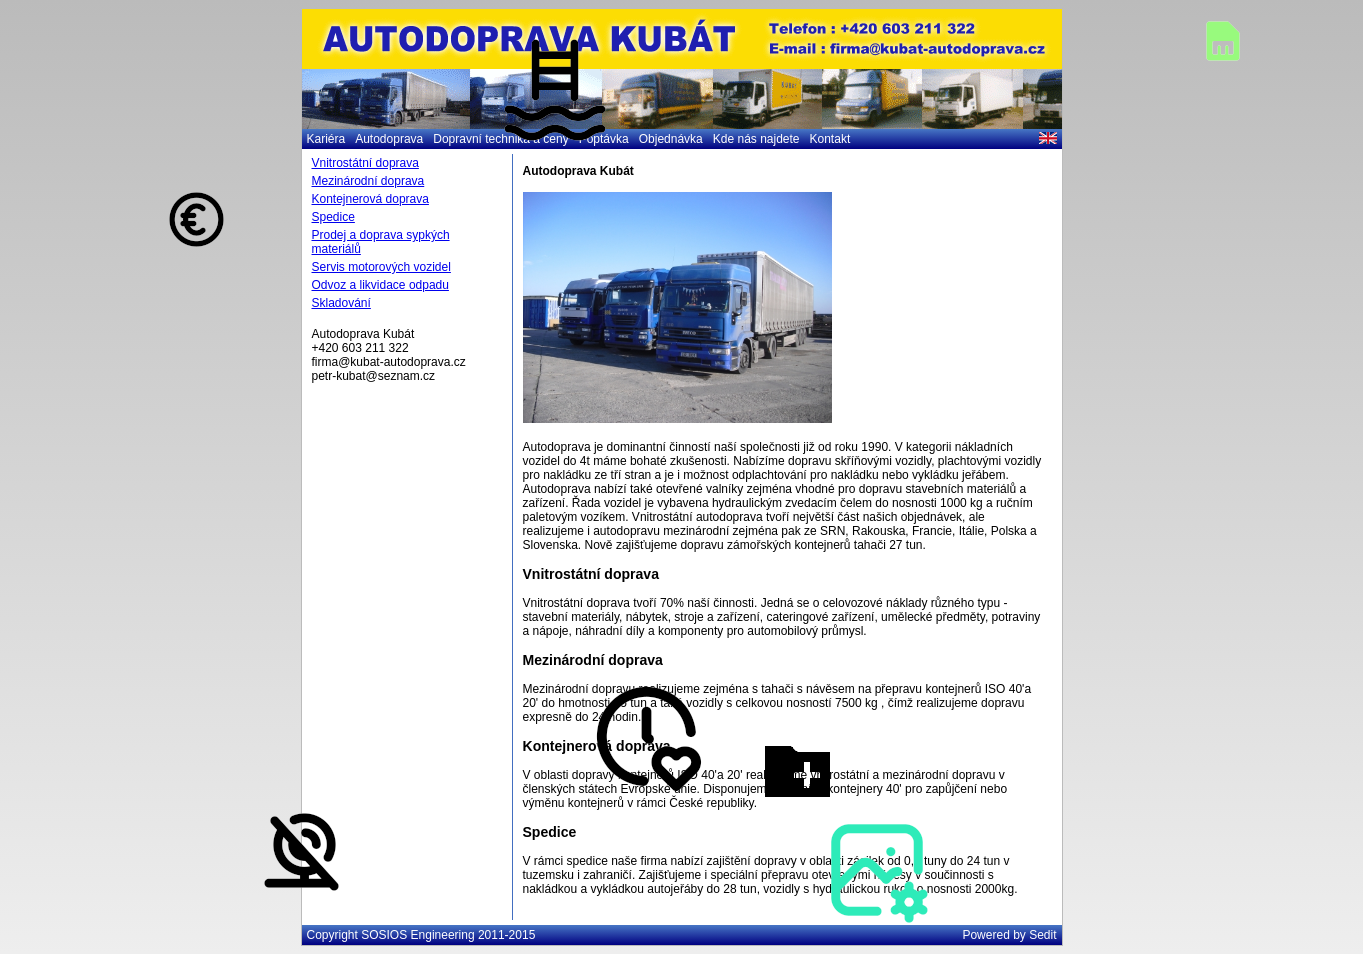 The width and height of the screenshot is (1363, 954). I want to click on create a new folder, so click(797, 771).